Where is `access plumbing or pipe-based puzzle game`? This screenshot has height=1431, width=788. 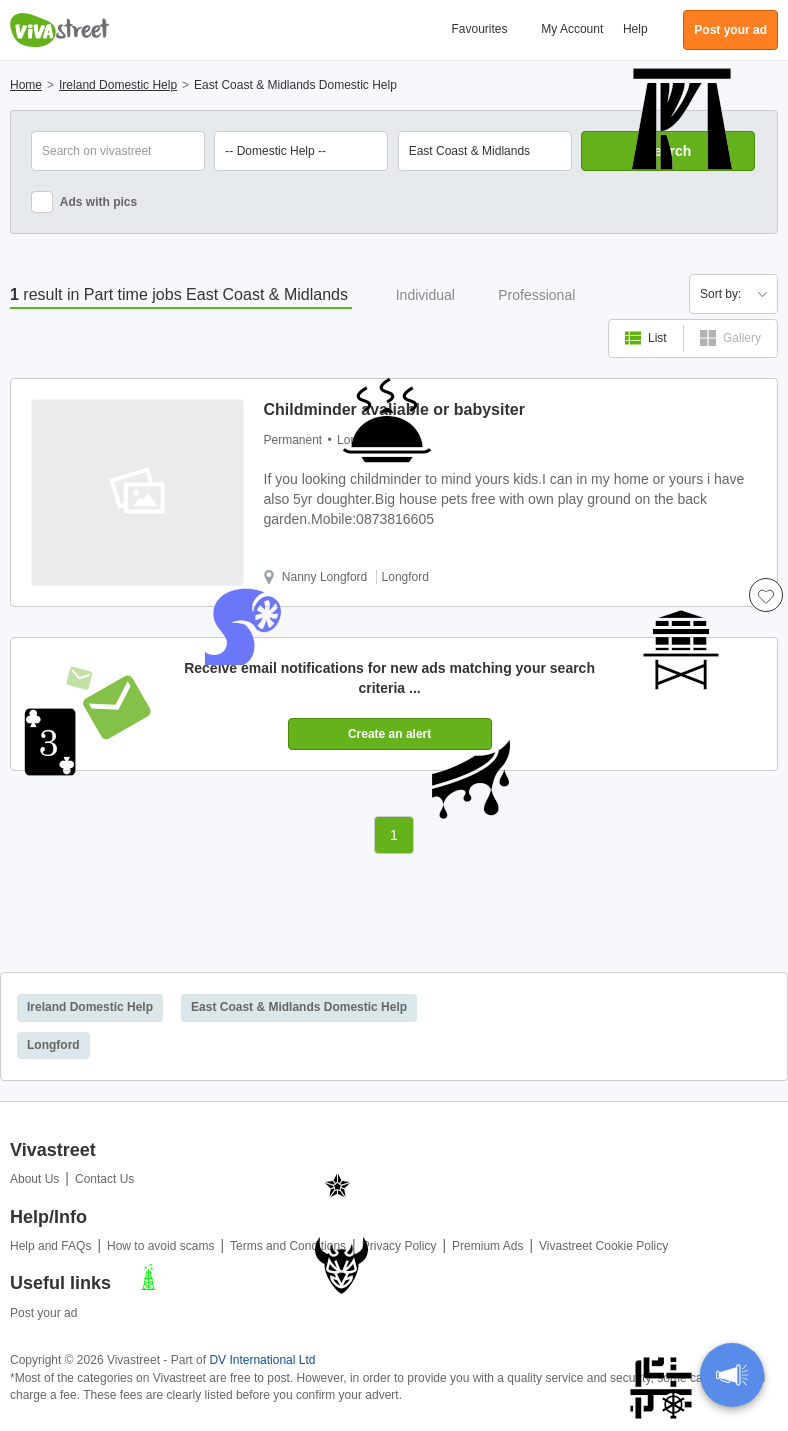
access plumbing or pipe-based puzzle game is located at coordinates (661, 1388).